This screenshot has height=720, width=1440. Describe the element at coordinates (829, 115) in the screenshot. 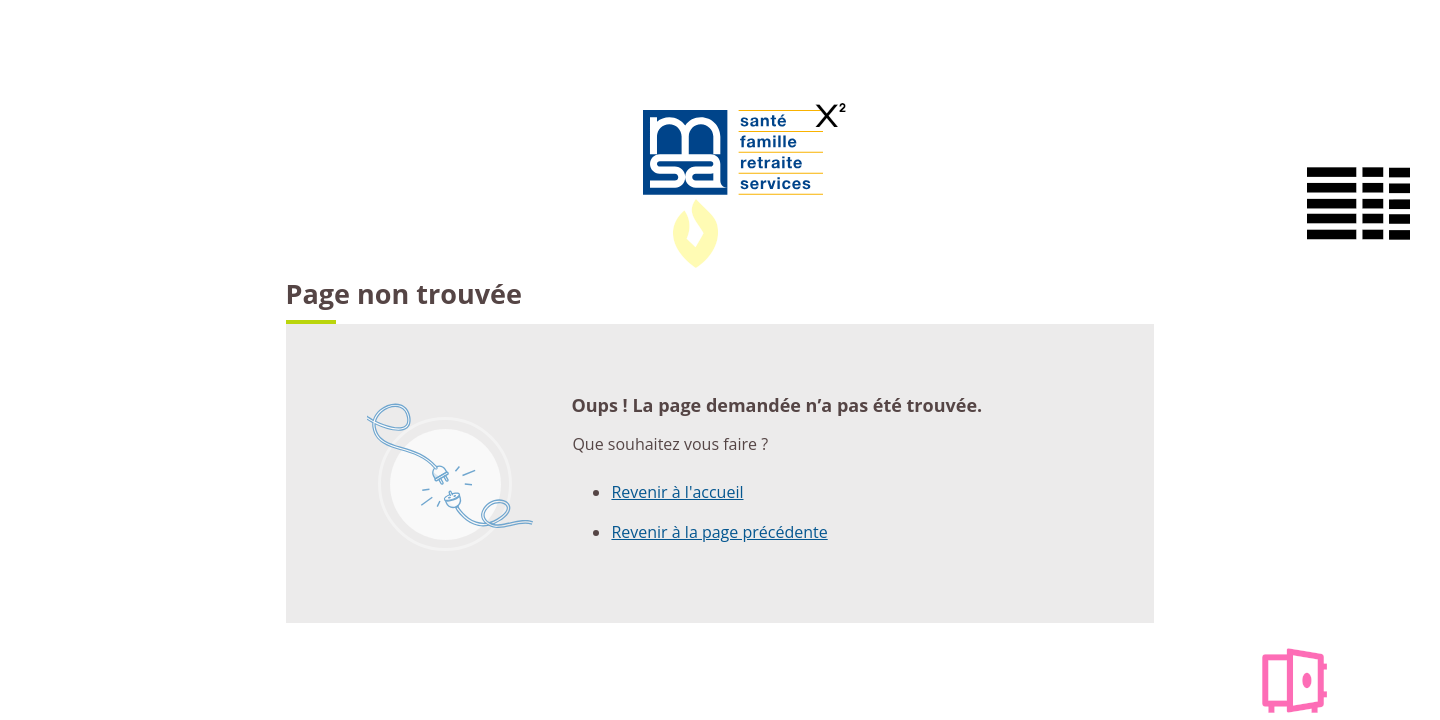

I see `format selected text as superscript` at that location.